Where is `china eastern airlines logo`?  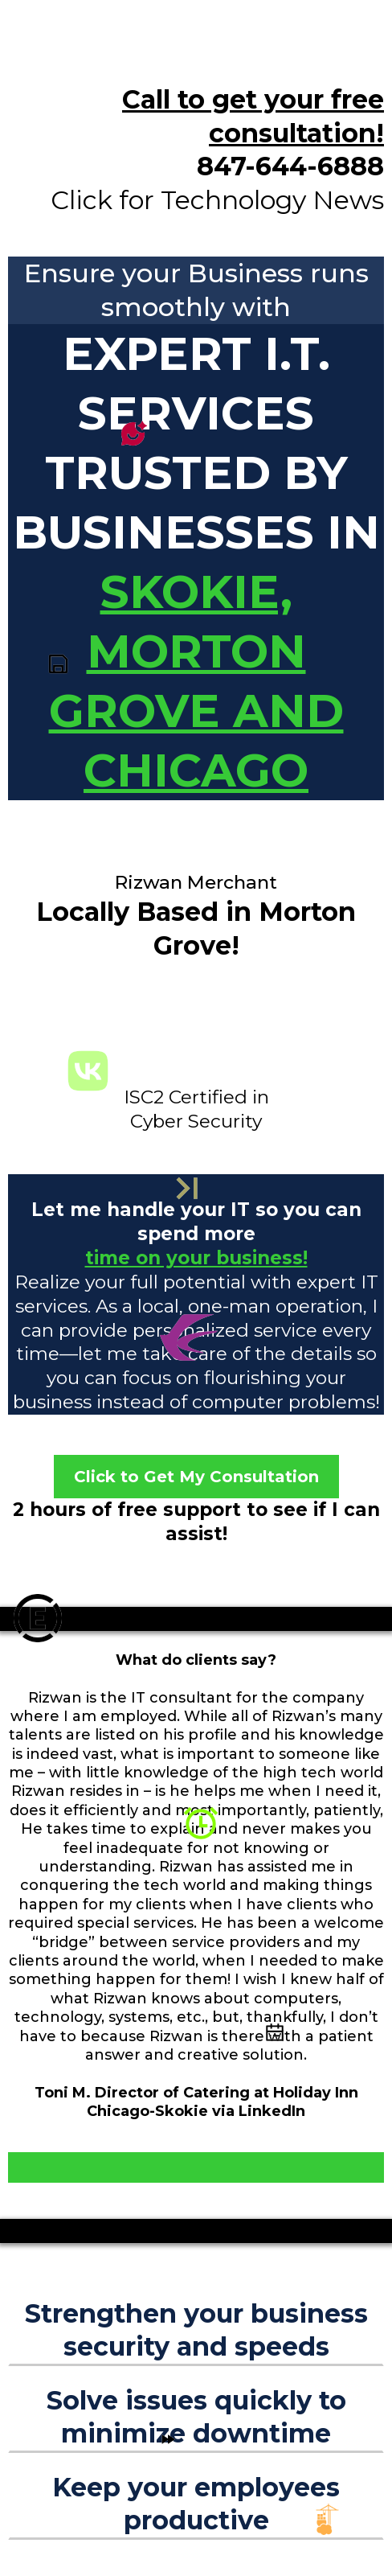 china eastern airlines logo is located at coordinates (189, 1337).